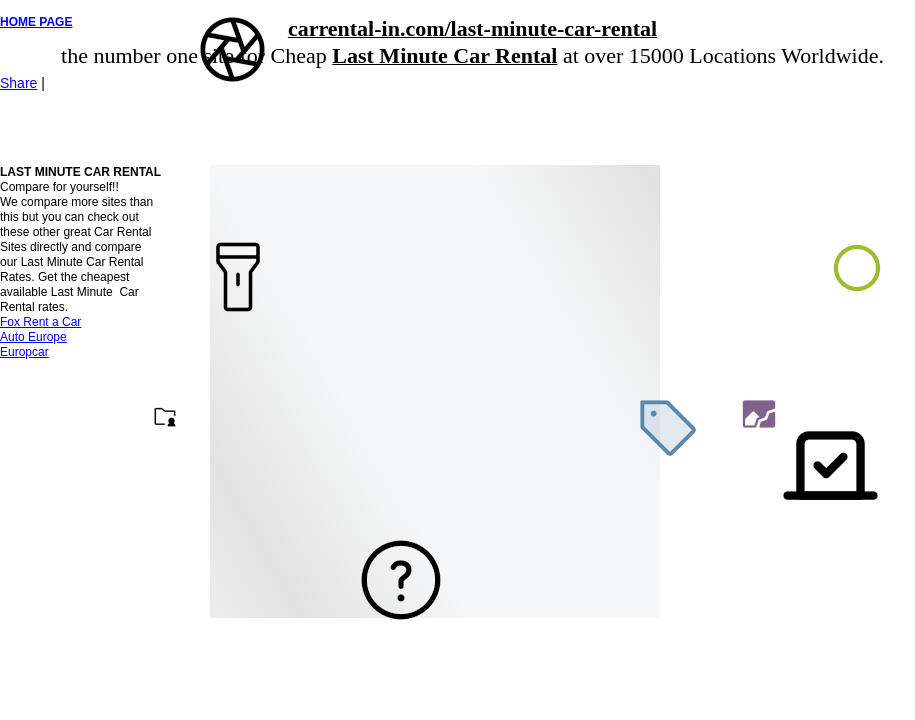 Image resolution: width=915 pixels, height=720 pixels. I want to click on indicates a broken or corrupted image file, so click(759, 414).